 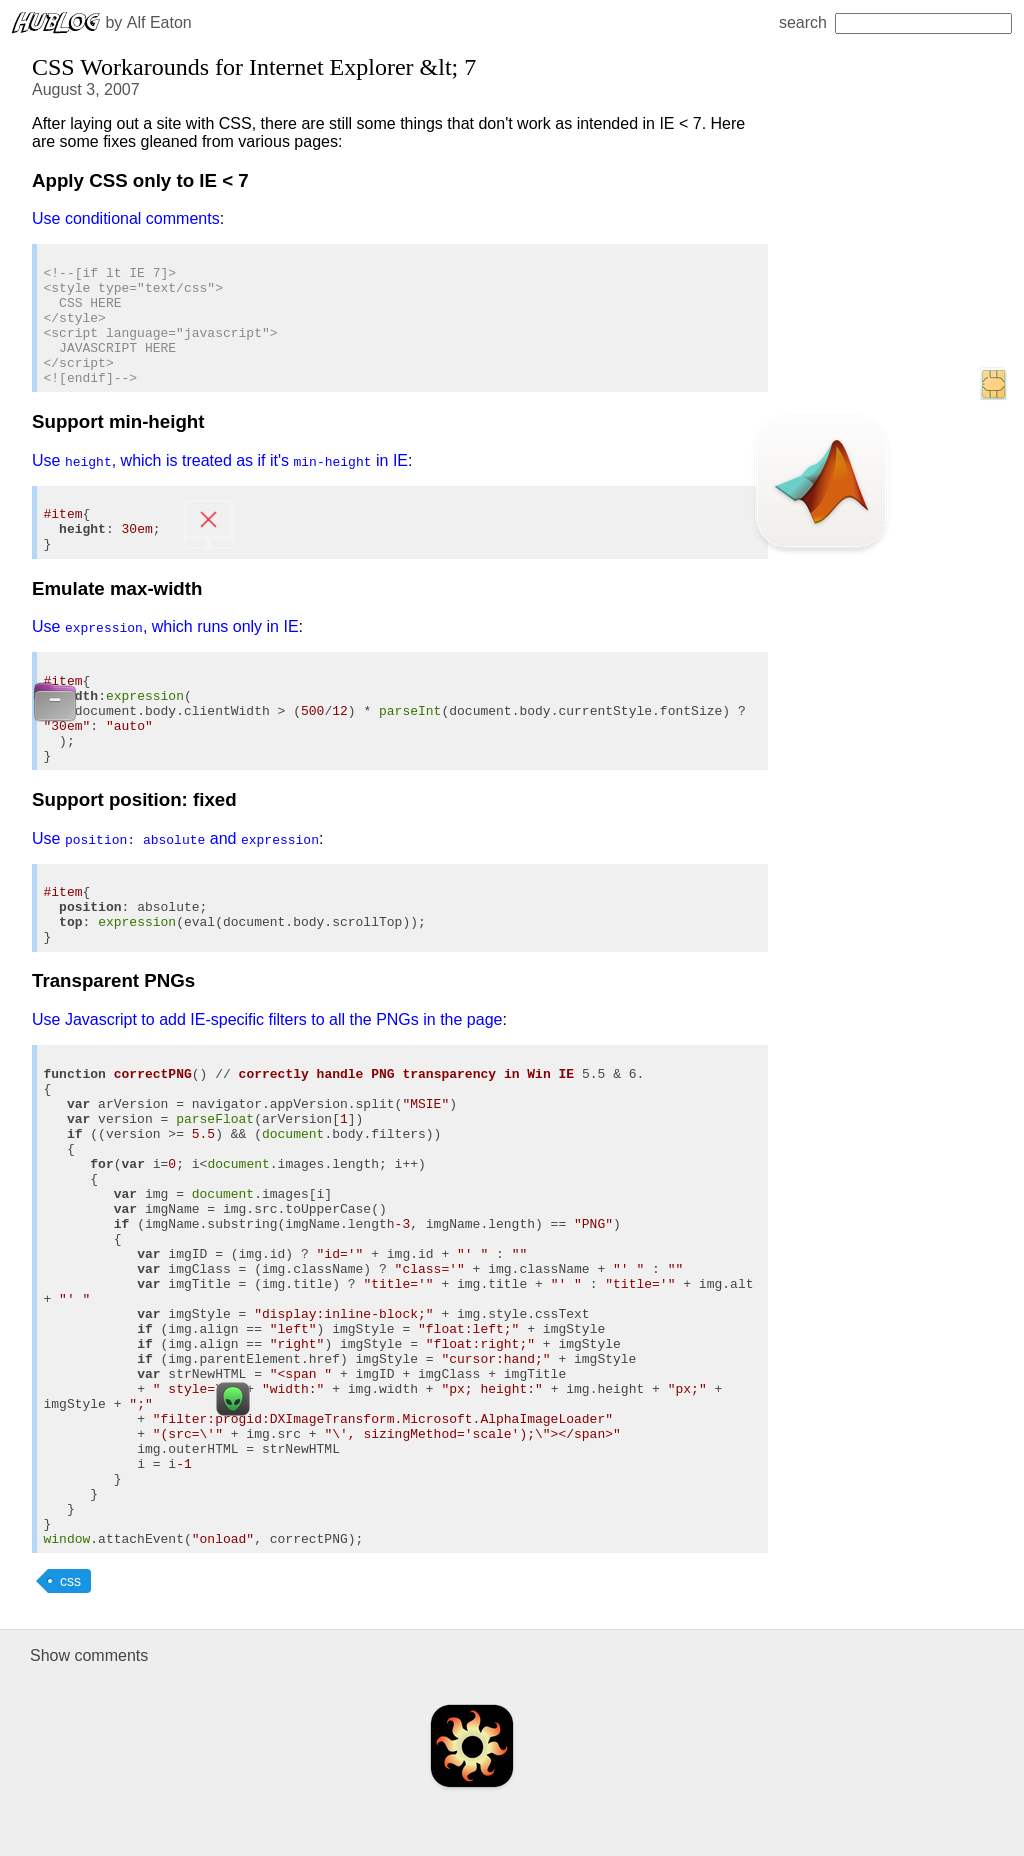 I want to click on touchpad is disabled or unavailable, so click(x=208, y=524).